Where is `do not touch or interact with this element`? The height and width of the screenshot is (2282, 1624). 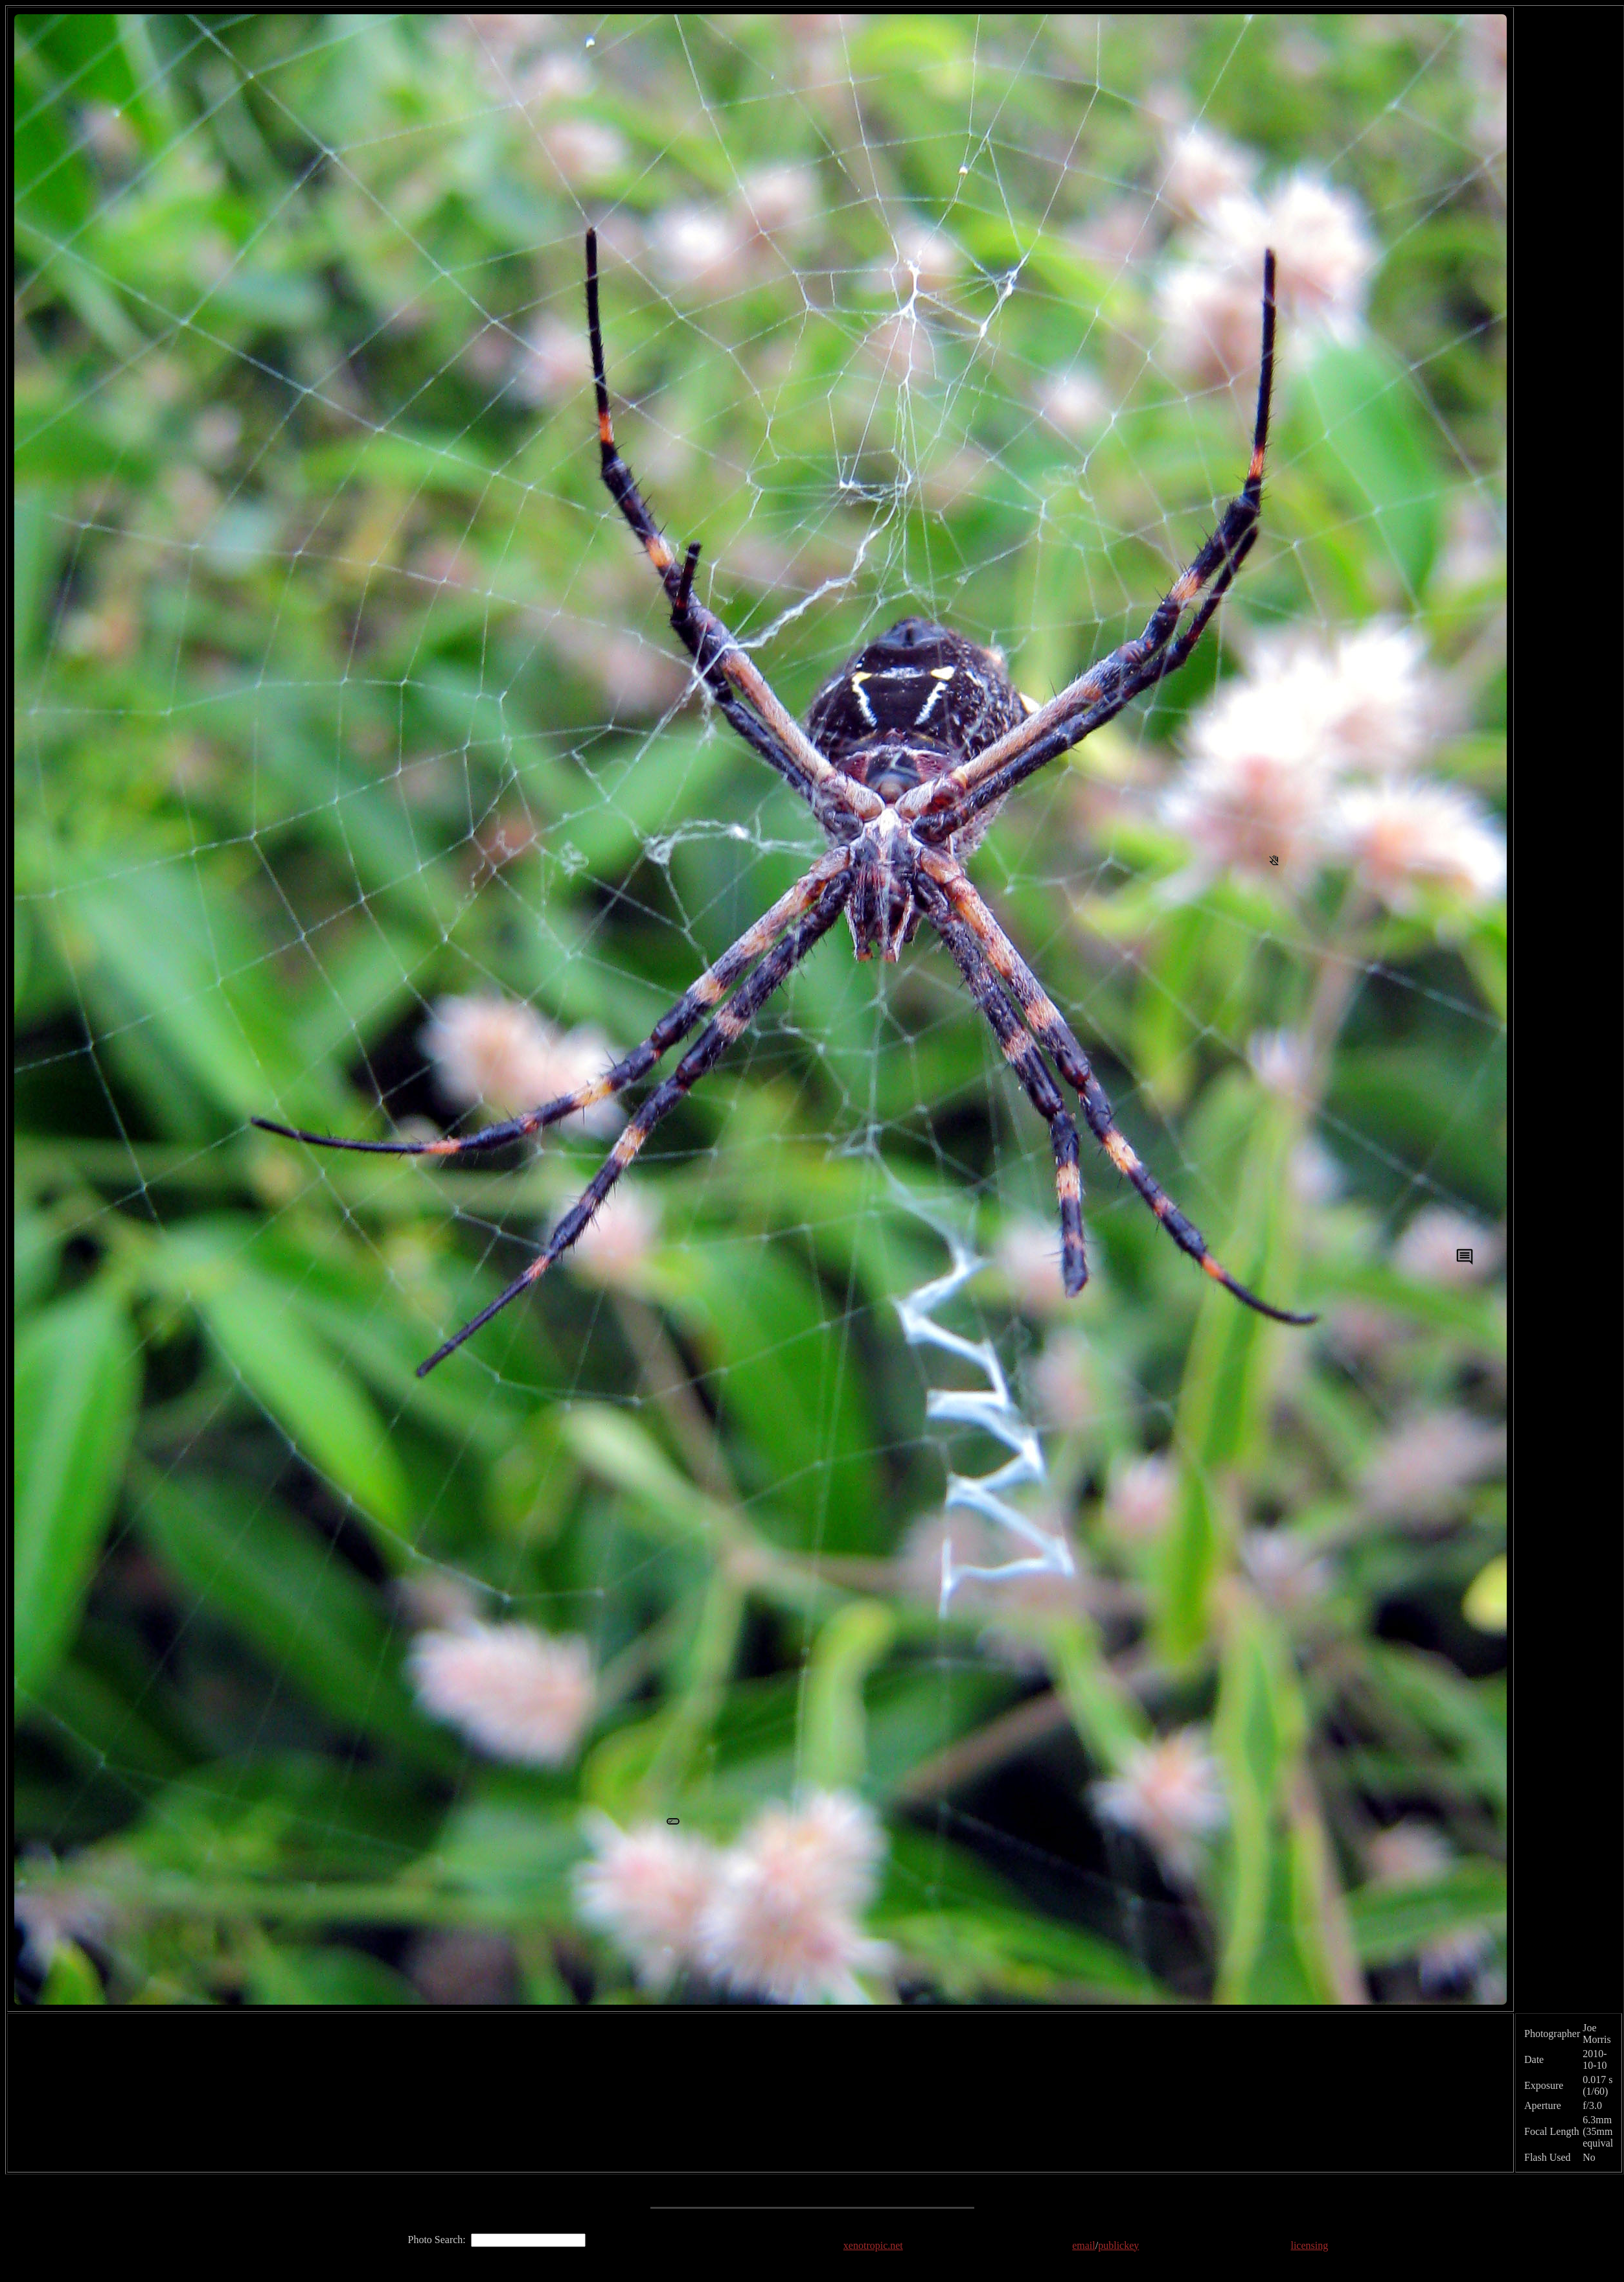
do not touch or interact with this element is located at coordinates (1274, 860).